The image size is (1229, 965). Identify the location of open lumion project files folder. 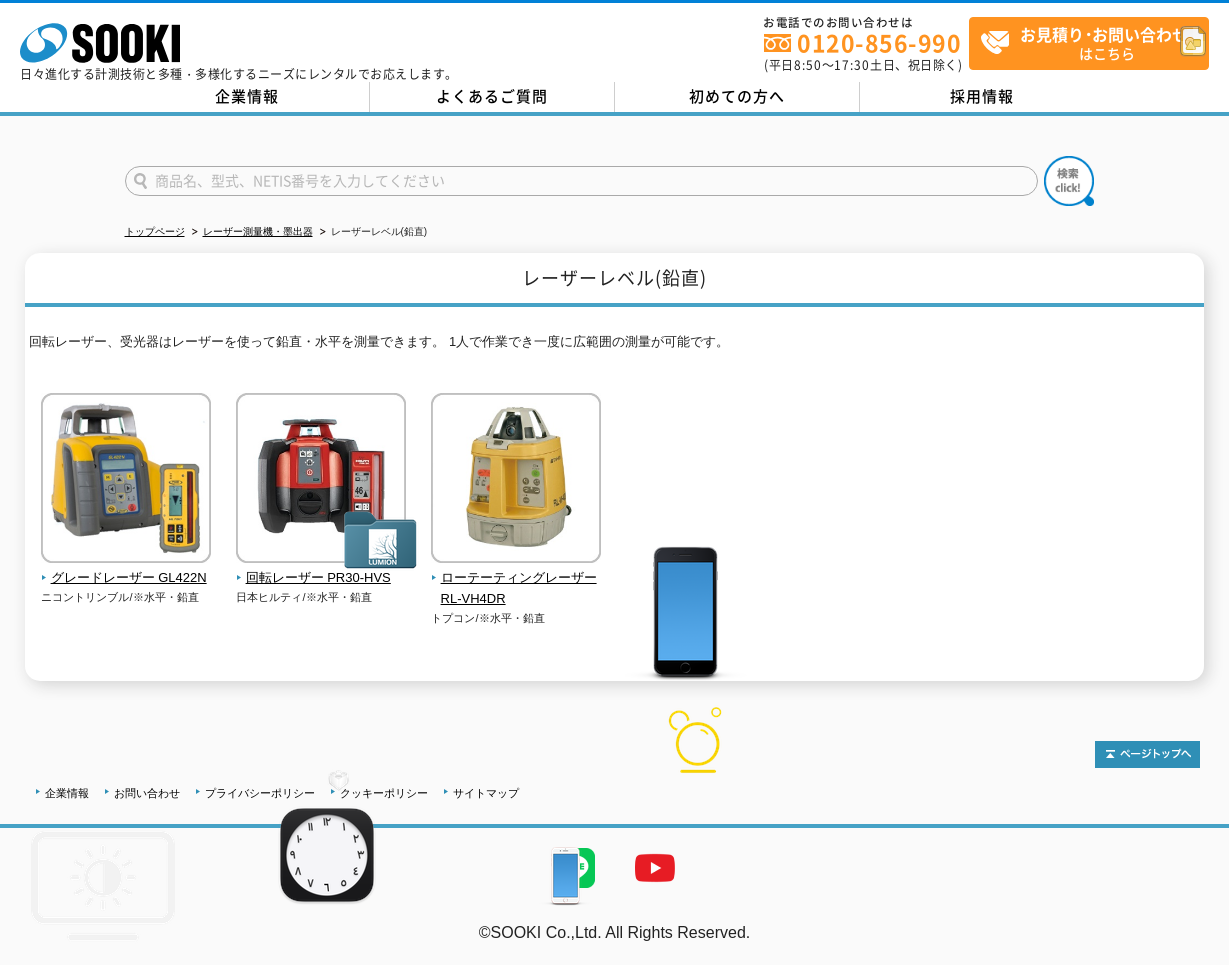
(380, 542).